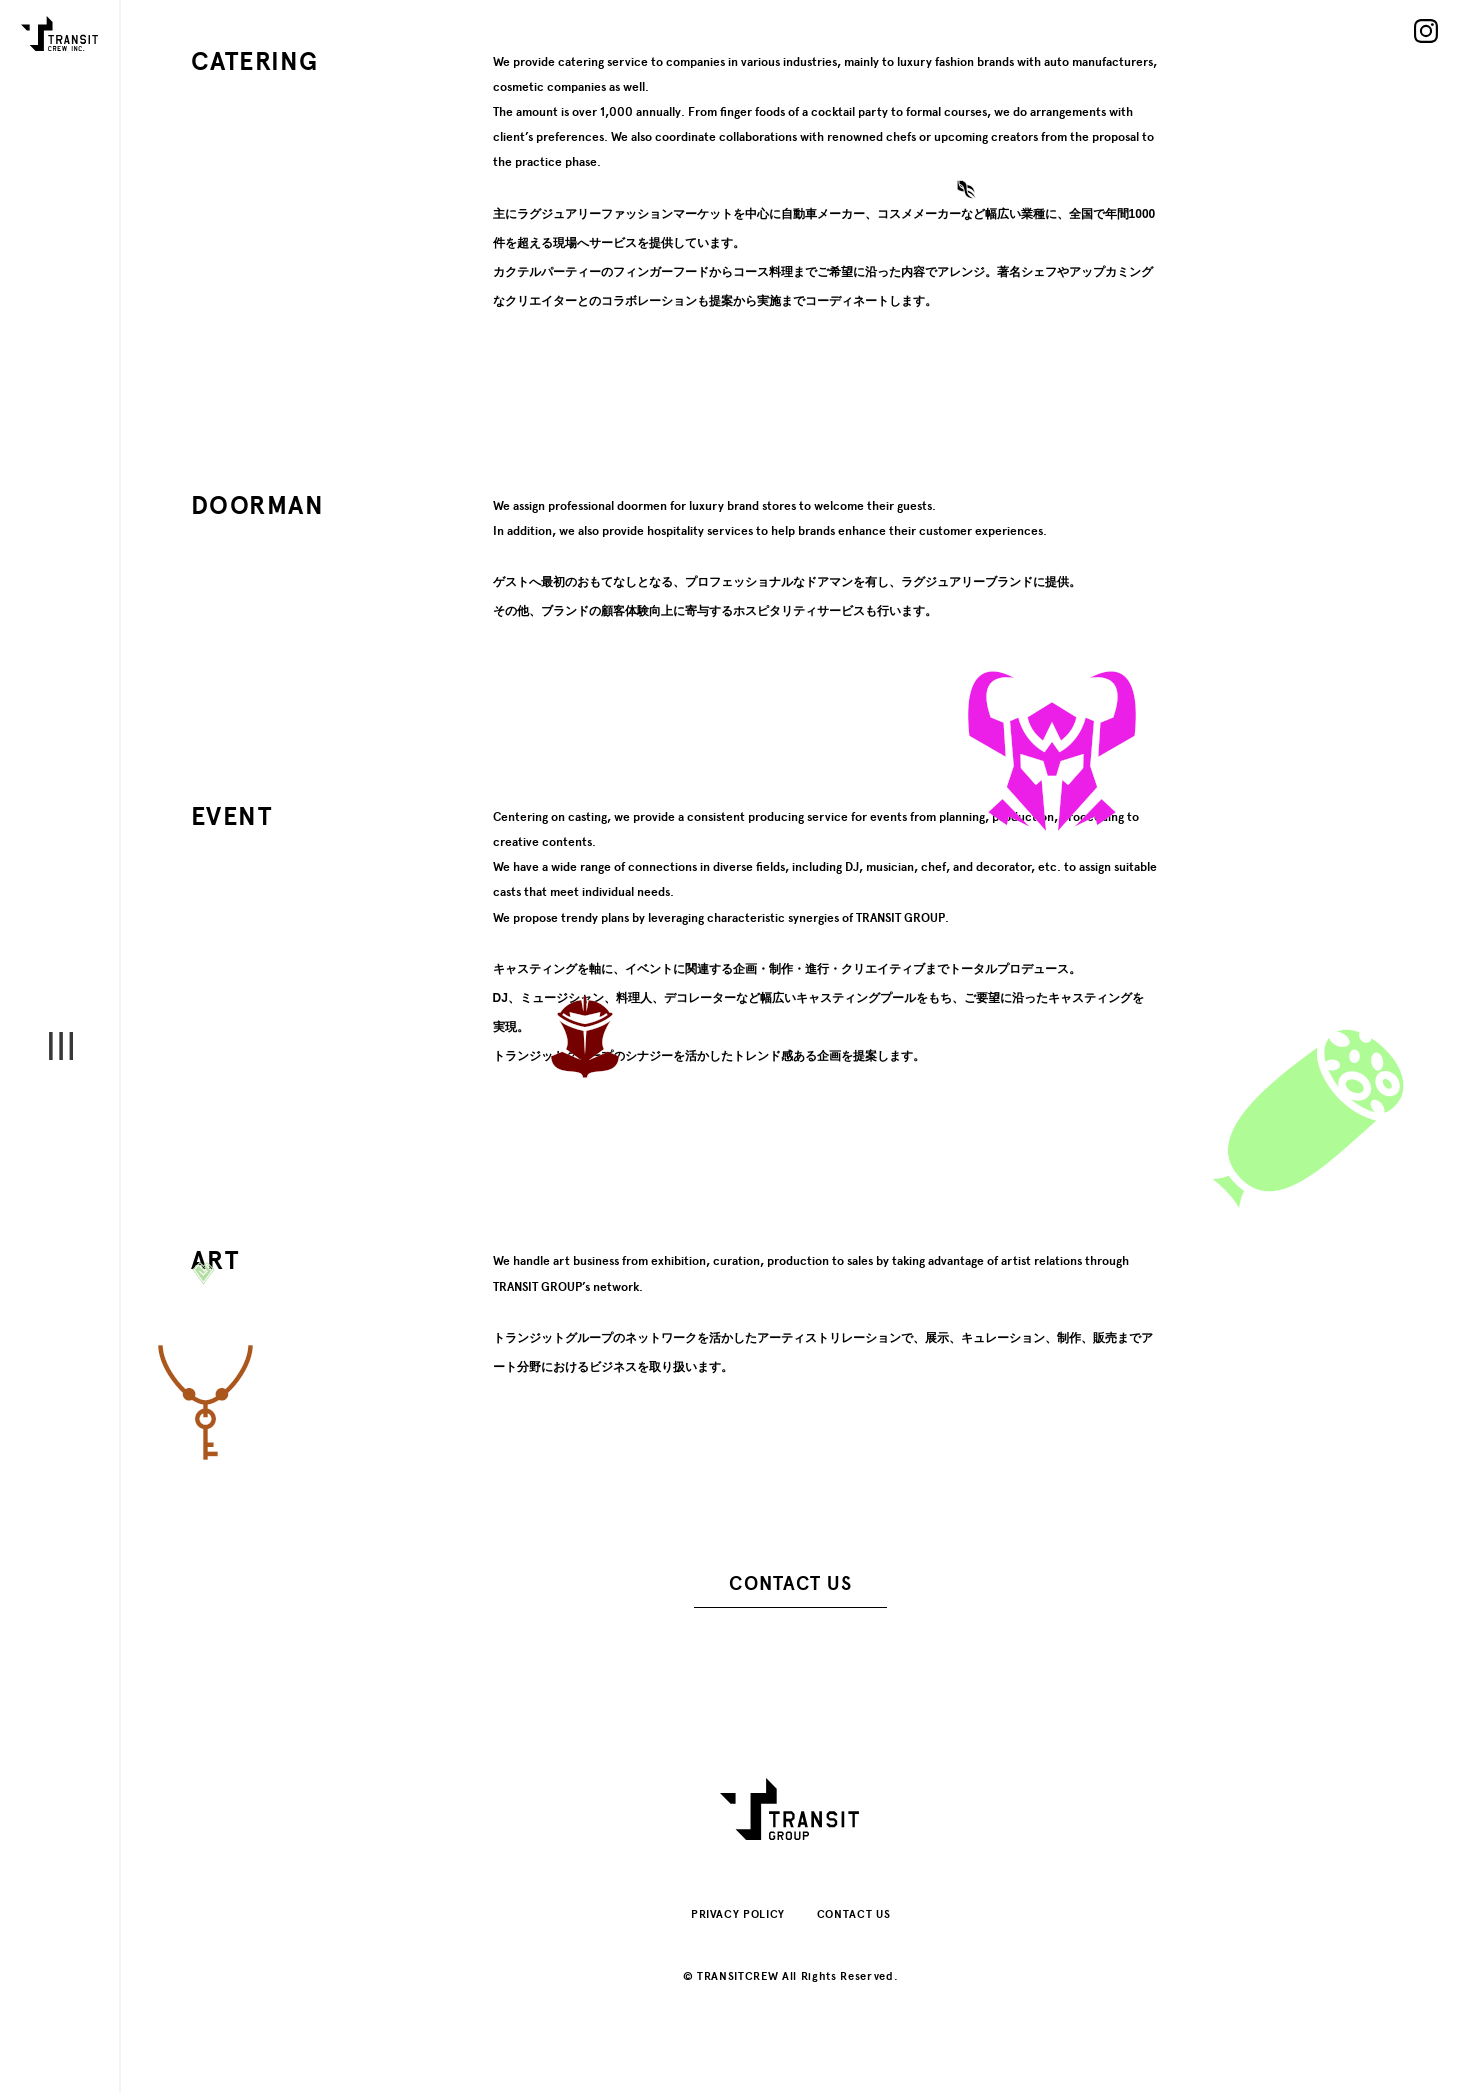 This screenshot has height=2092, width=1460. What do you see at coordinates (966, 189) in the screenshot?
I see `activate tentacle attack ability` at bounding box center [966, 189].